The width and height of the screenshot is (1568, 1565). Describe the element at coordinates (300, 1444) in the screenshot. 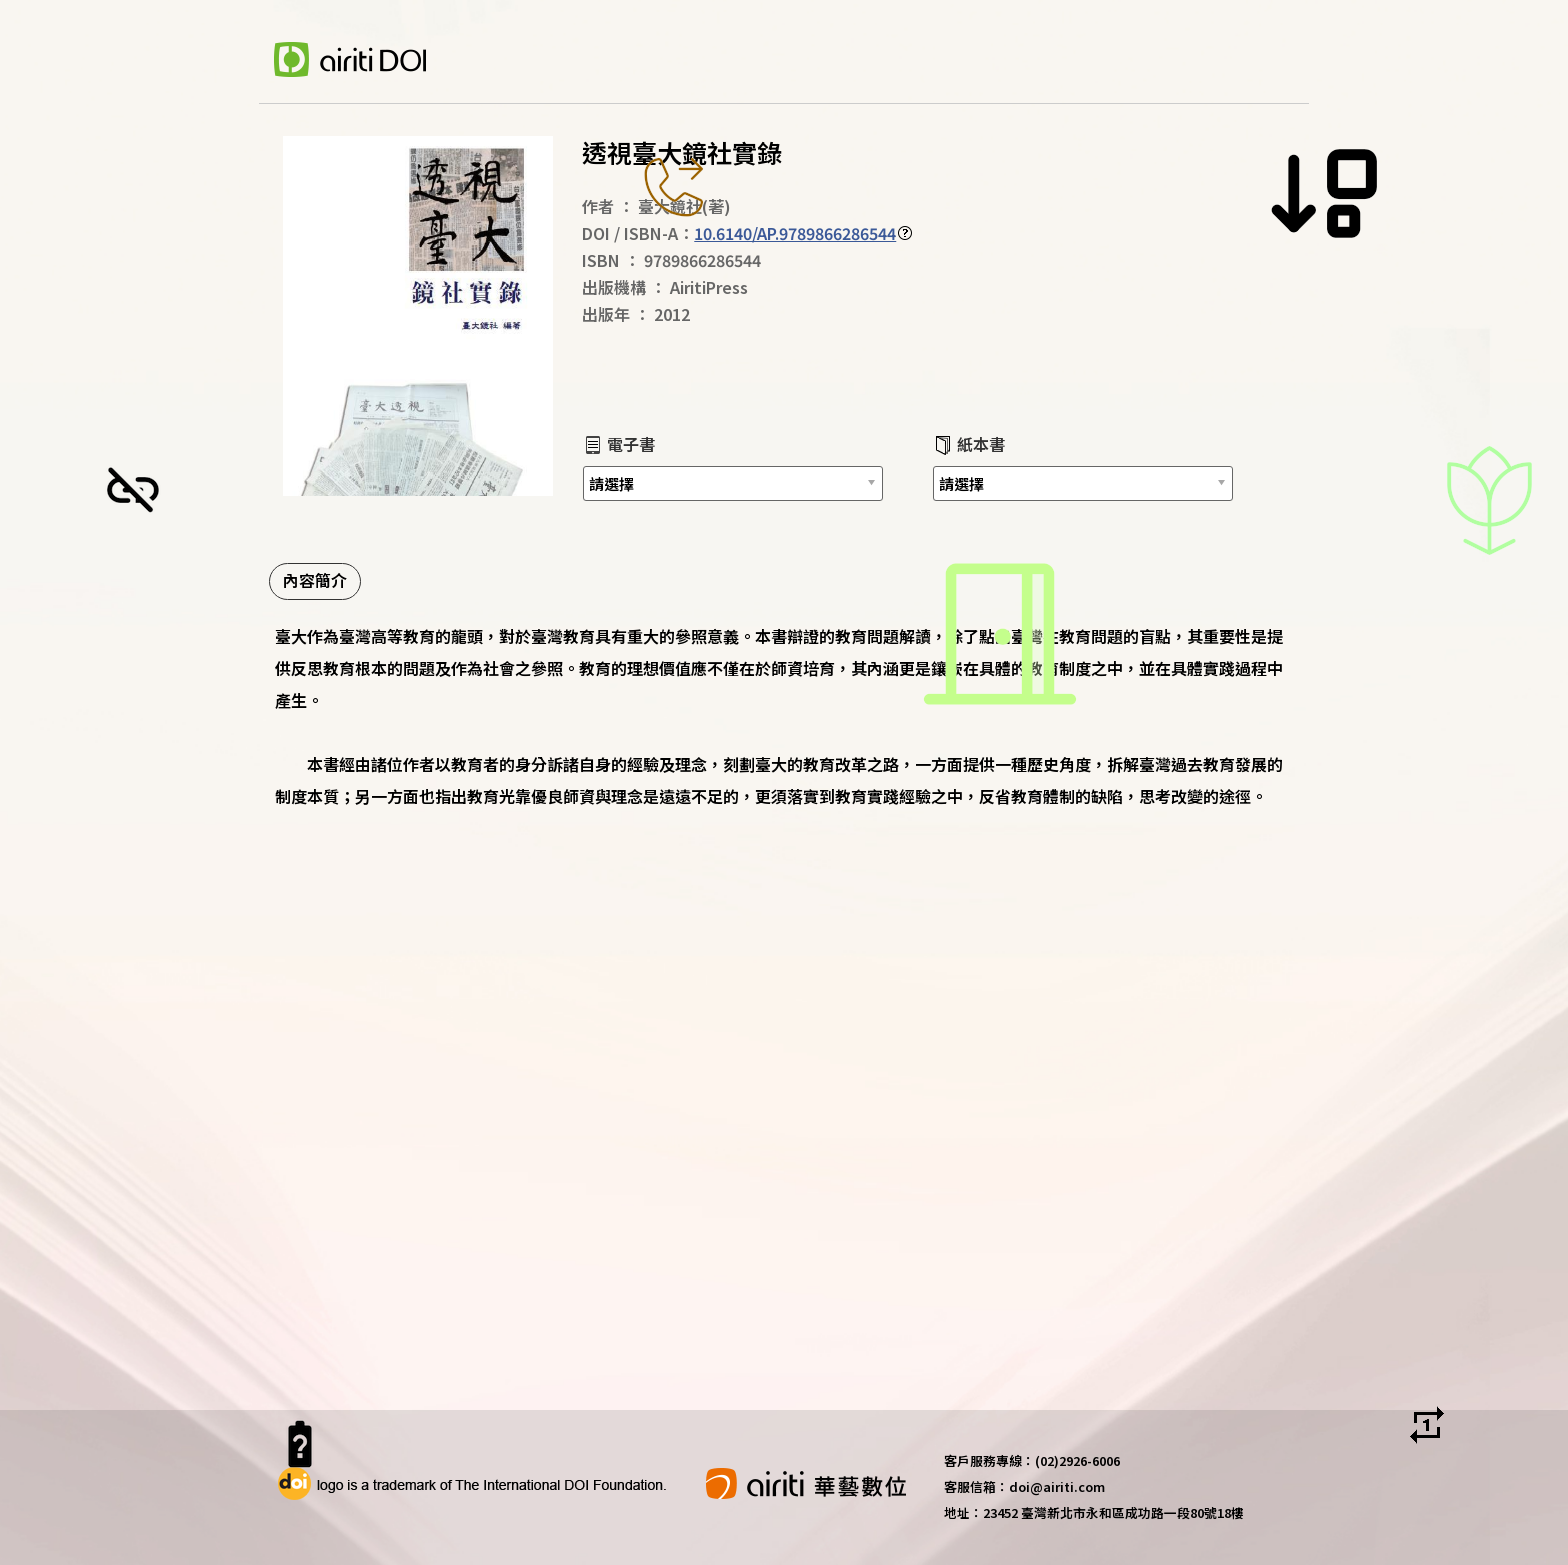

I see `indicates battery status cannot be determined` at that location.